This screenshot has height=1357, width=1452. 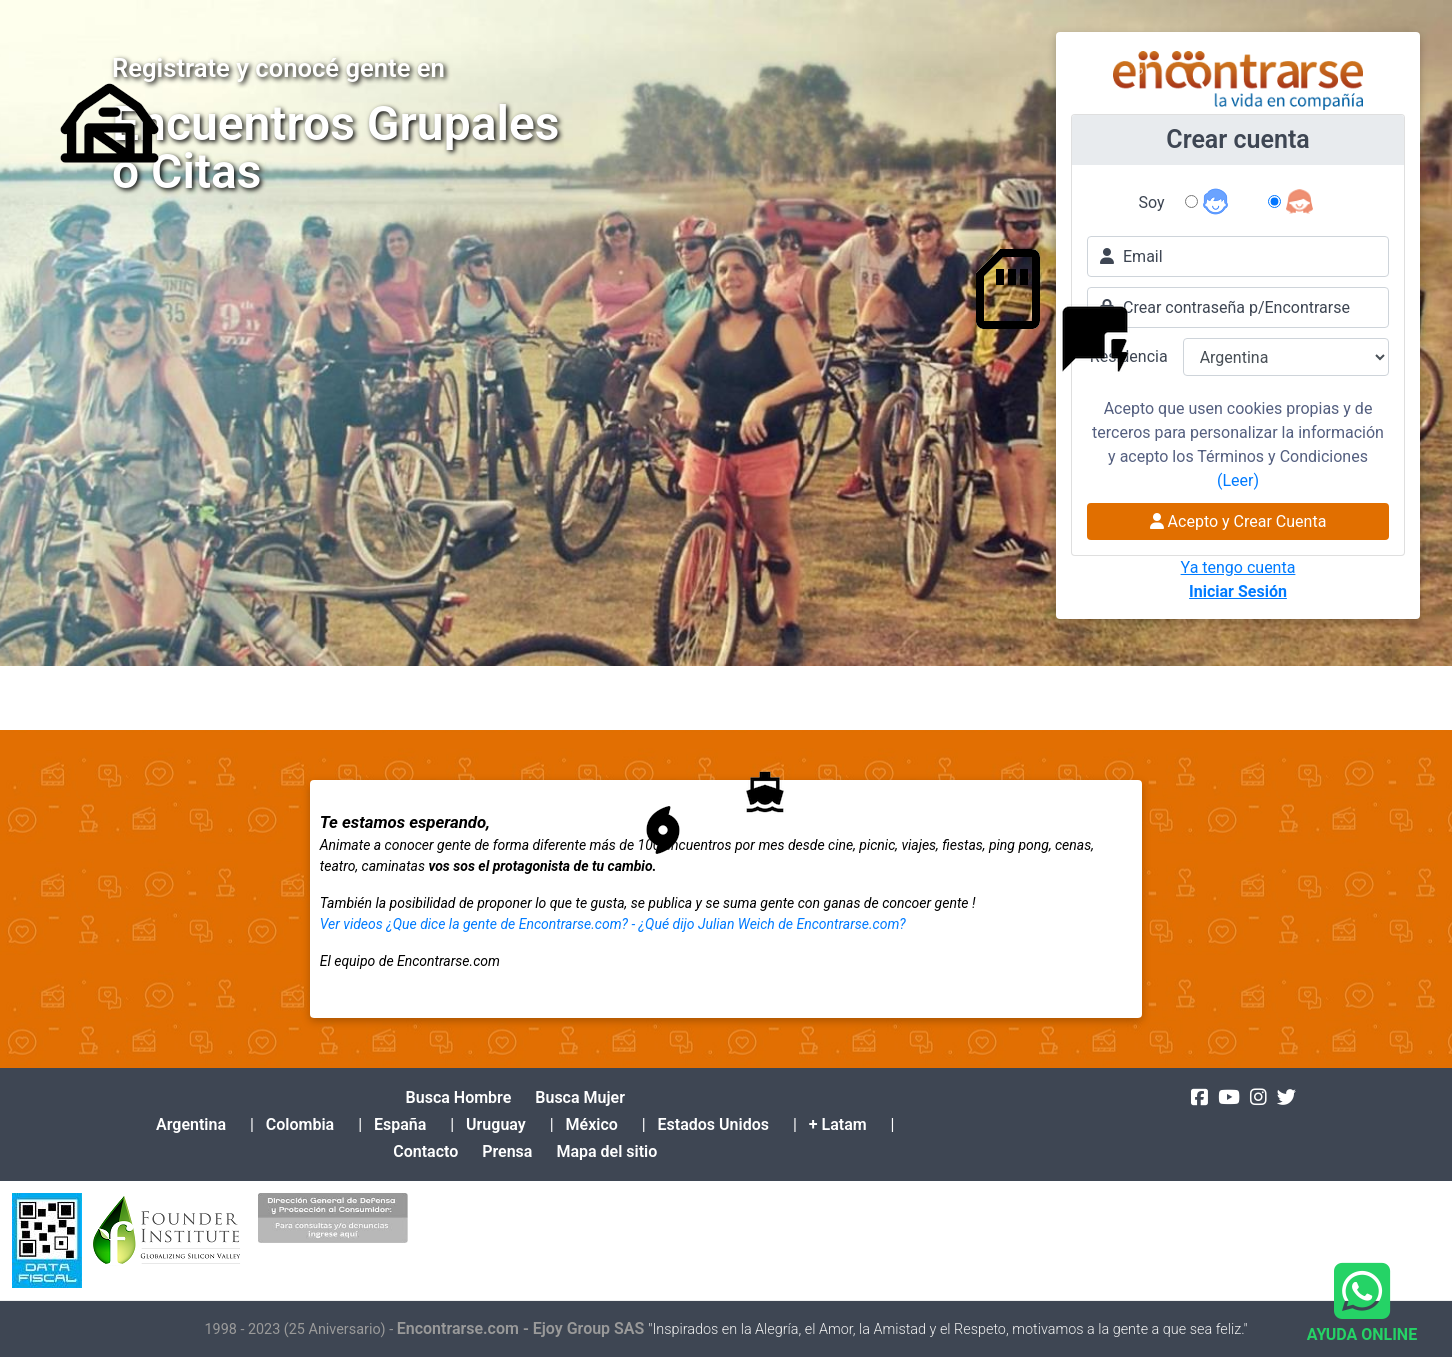 I want to click on access external storage or sd card, so click(x=1008, y=289).